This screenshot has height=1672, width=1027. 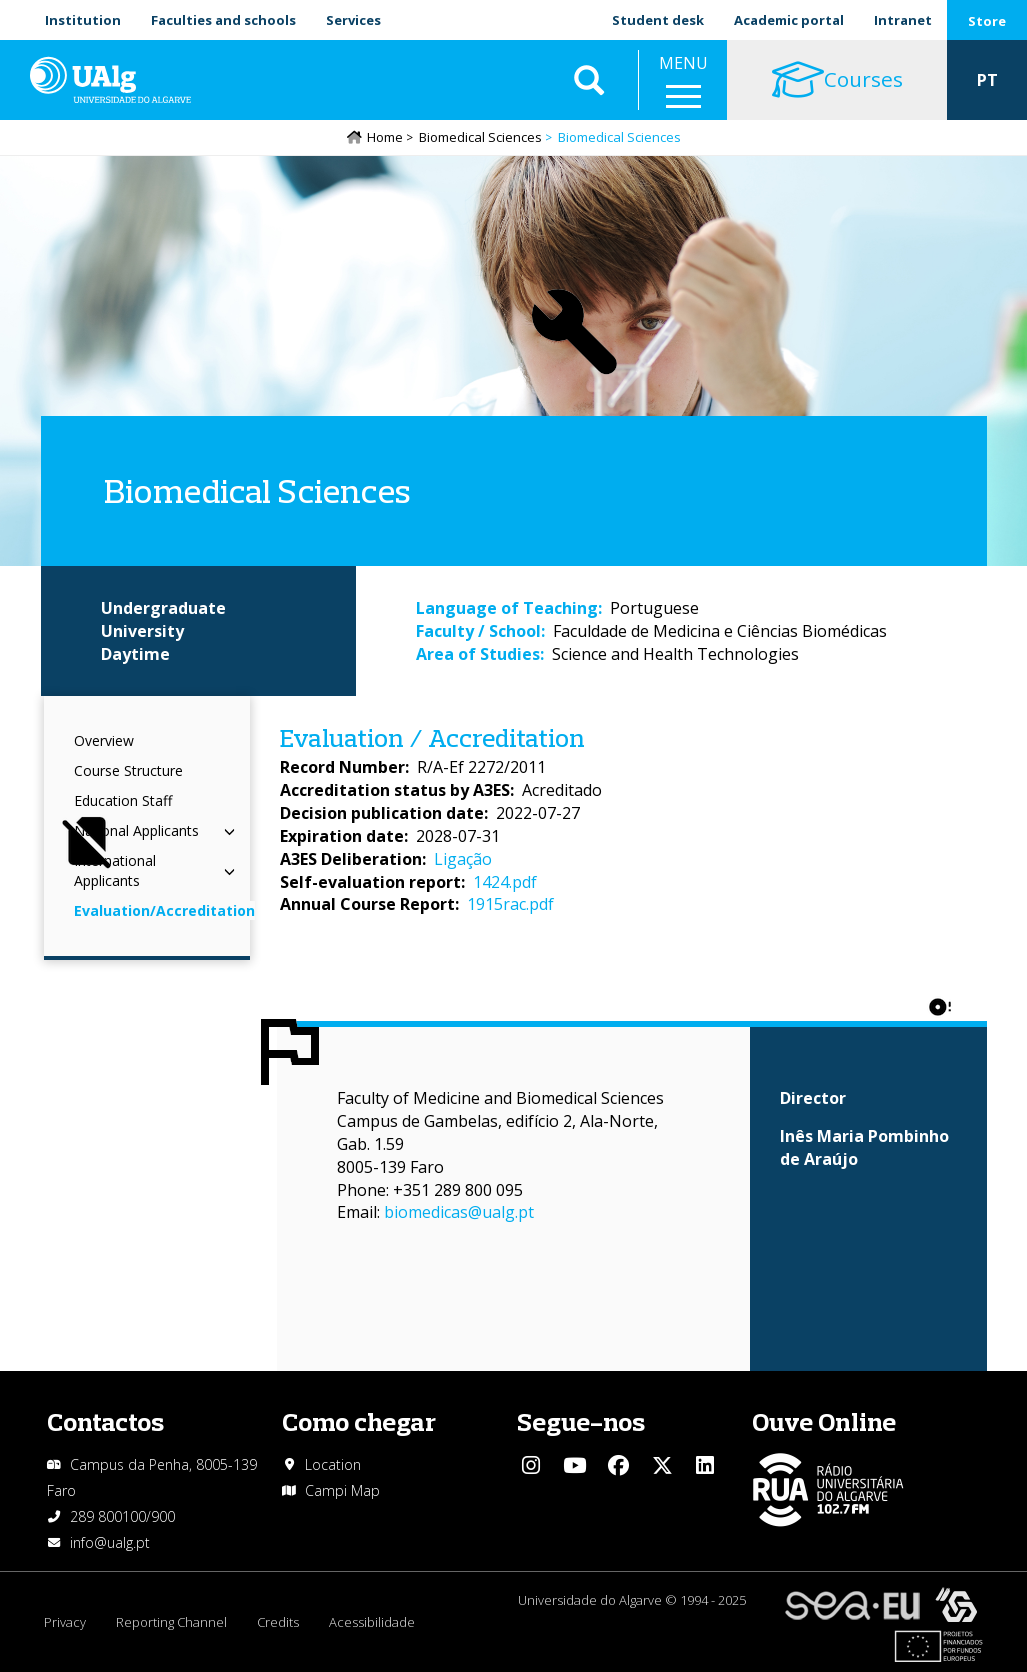 What do you see at coordinates (576, 333) in the screenshot?
I see `access settings or configuration options` at bounding box center [576, 333].